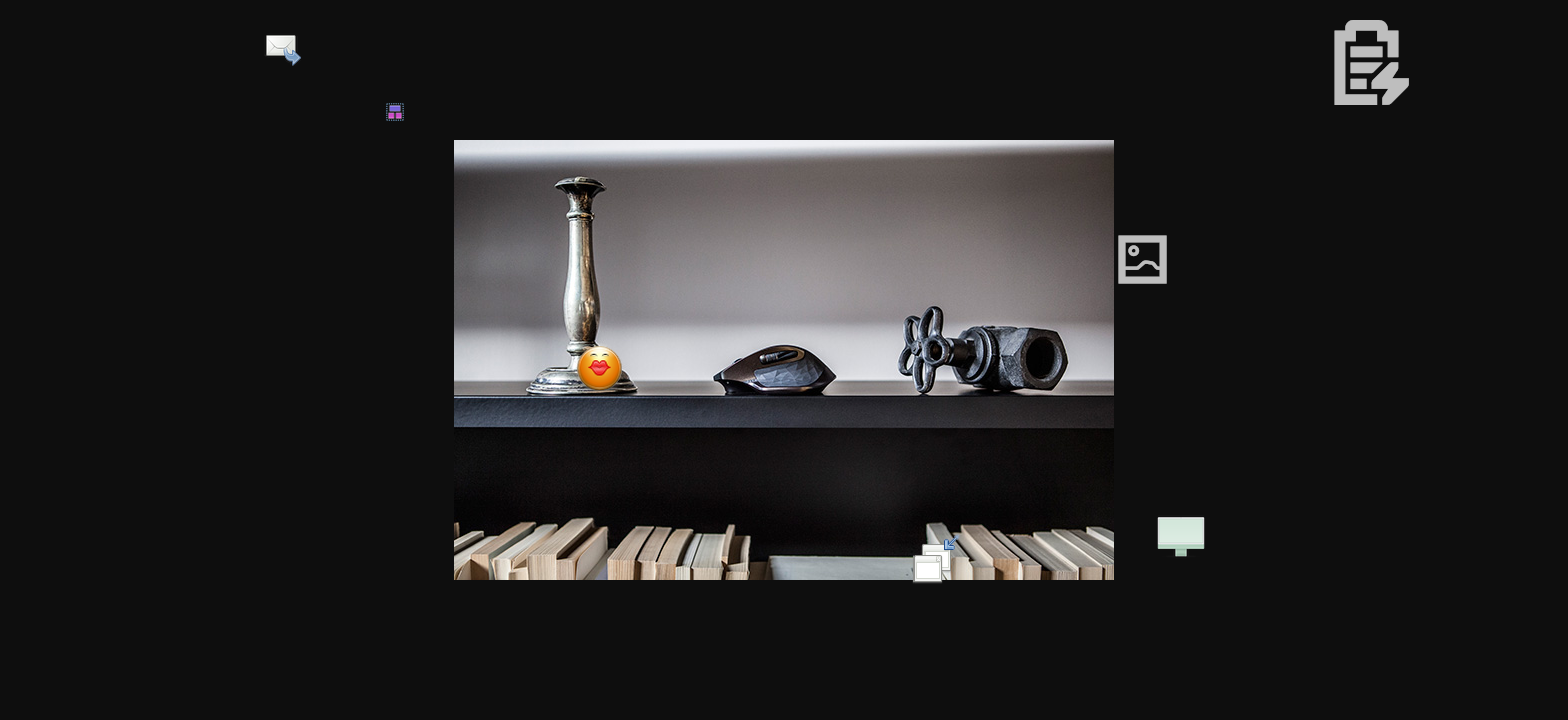 This screenshot has width=1568, height=720. Describe the element at coordinates (1366, 62) in the screenshot. I see `battery fully charged and currently charging` at that location.